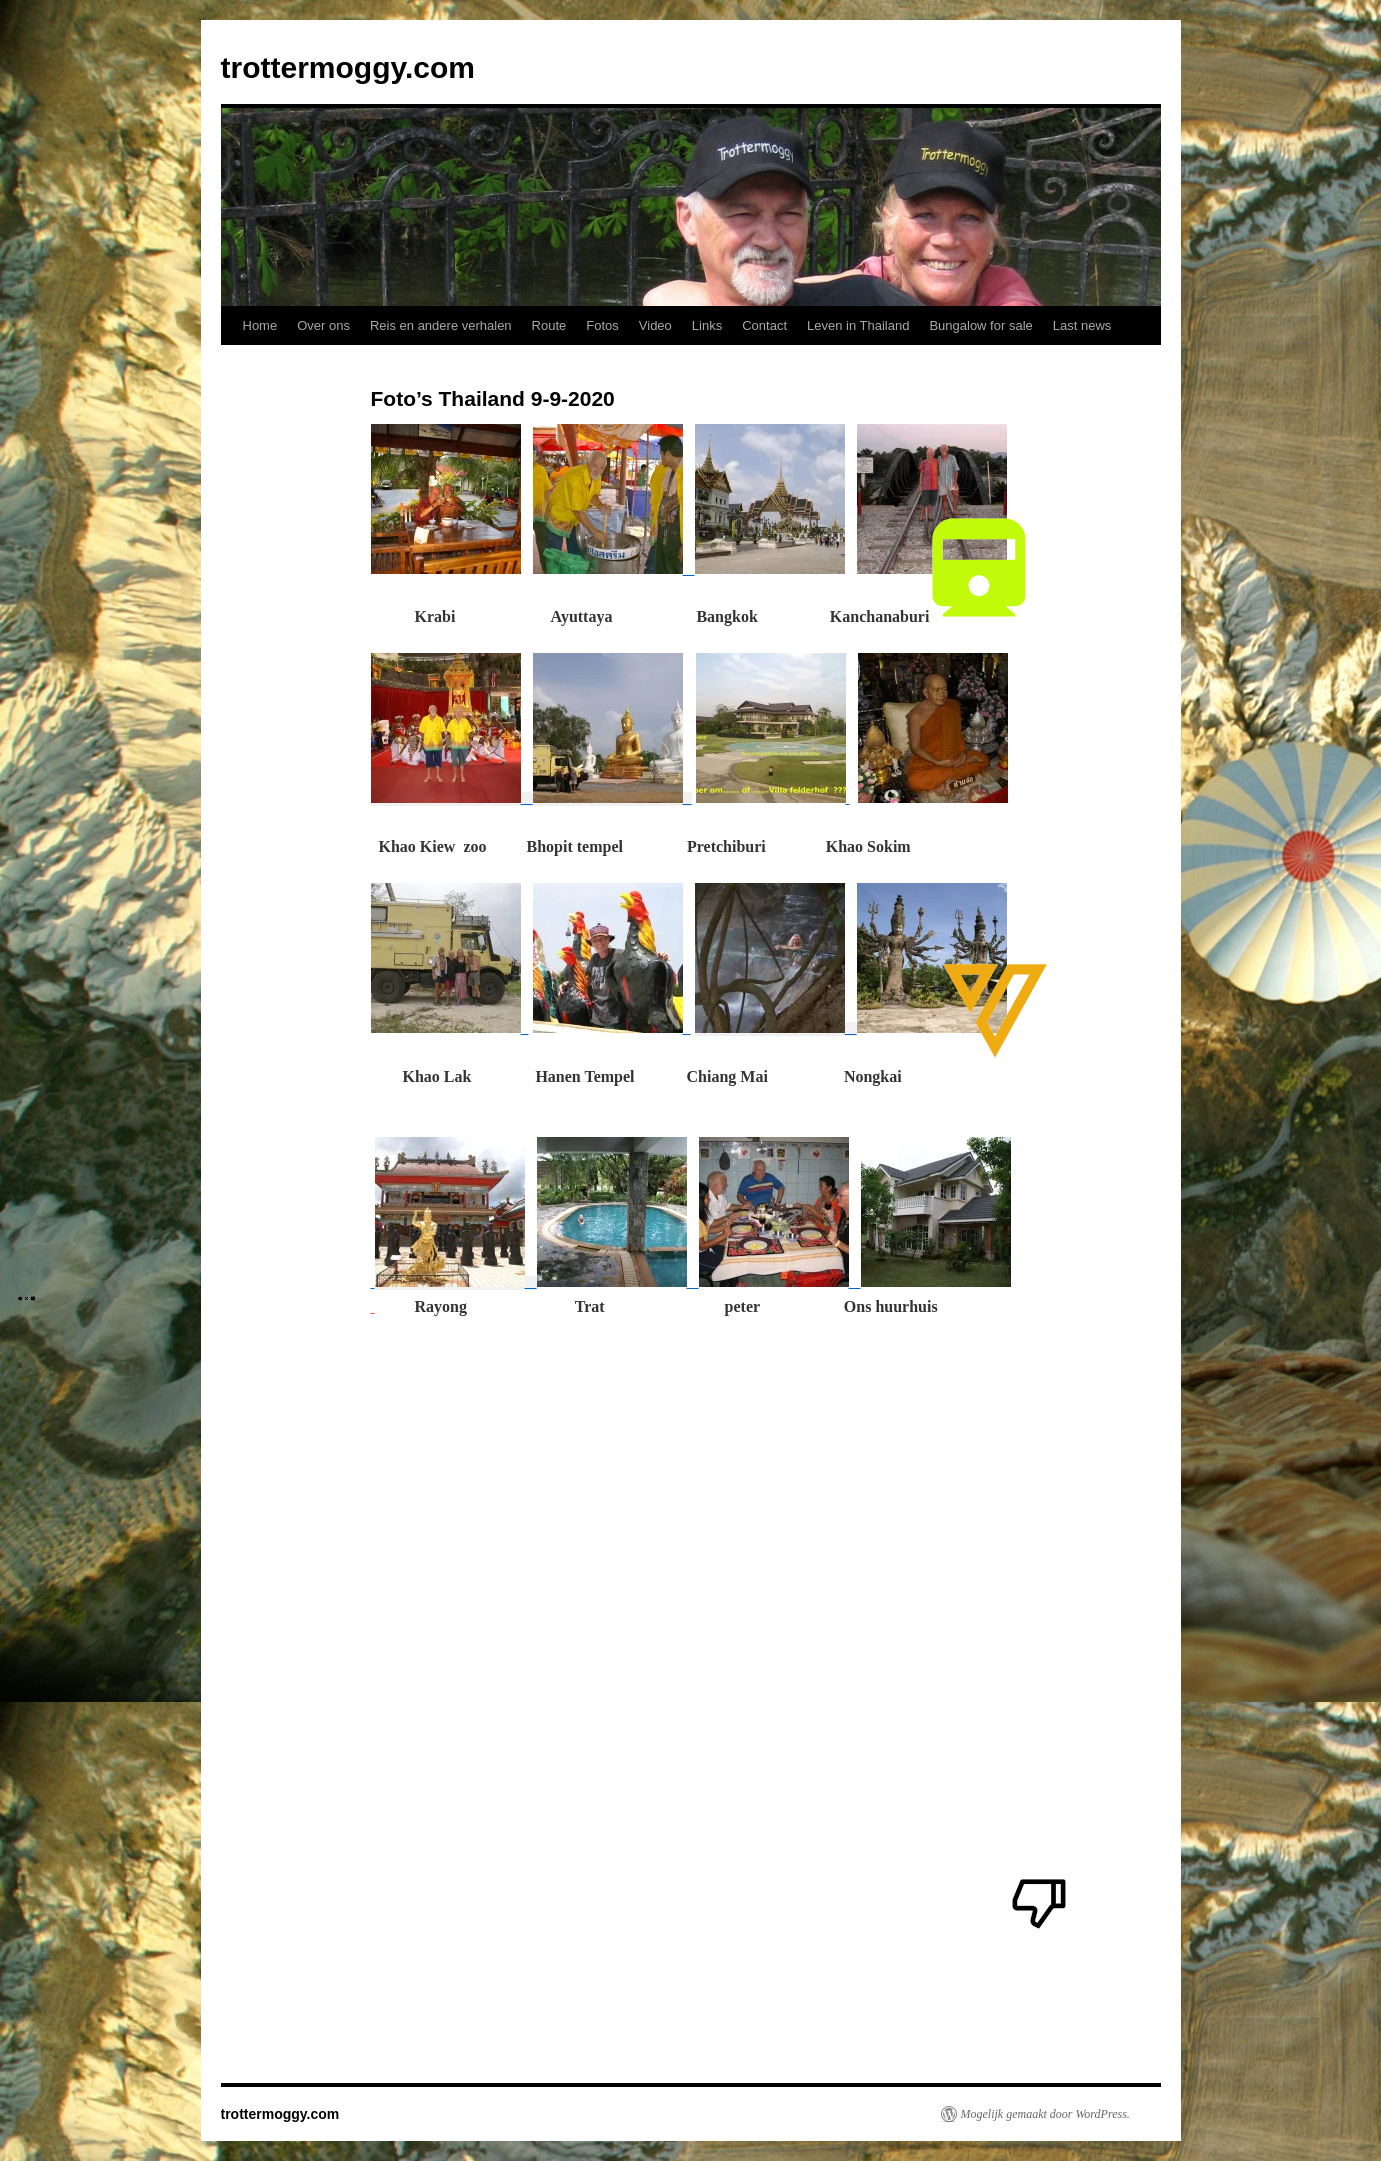  Describe the element at coordinates (979, 565) in the screenshot. I see `view train schedules or routes` at that location.